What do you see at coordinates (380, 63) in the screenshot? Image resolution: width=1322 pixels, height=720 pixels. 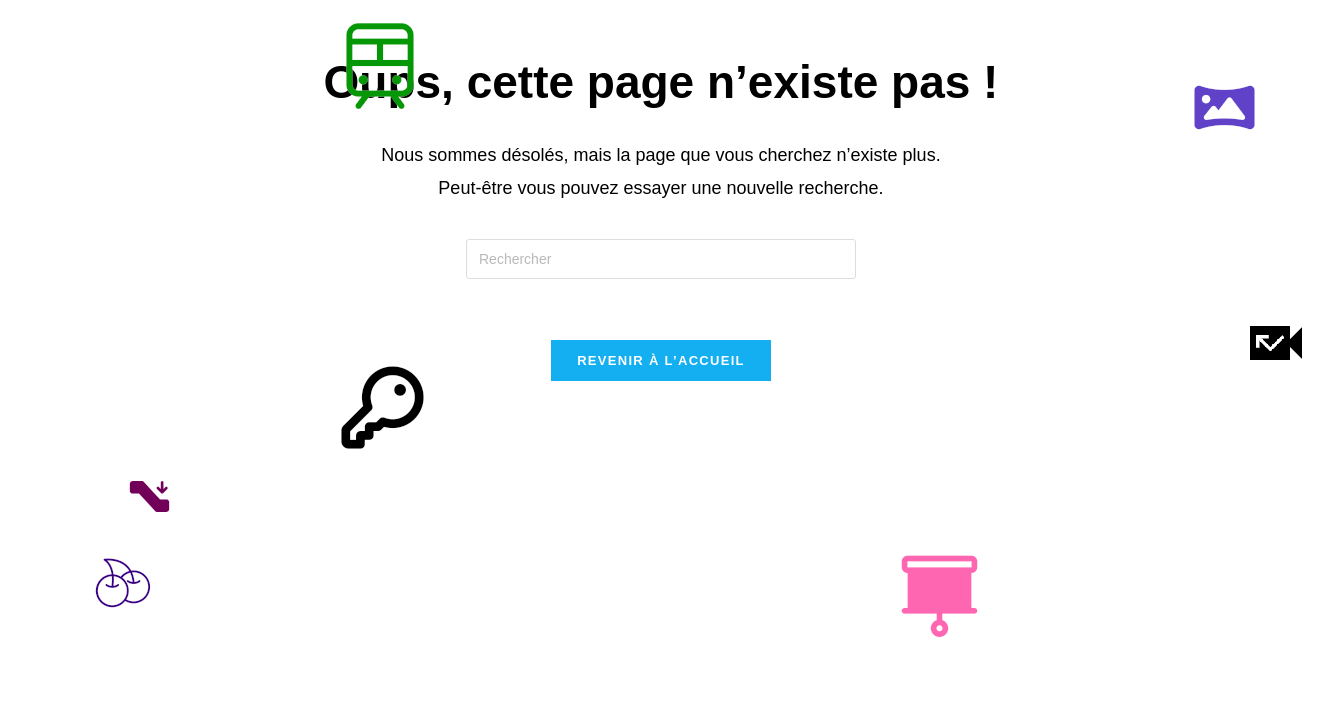 I see `access train schedules or rail services` at bounding box center [380, 63].